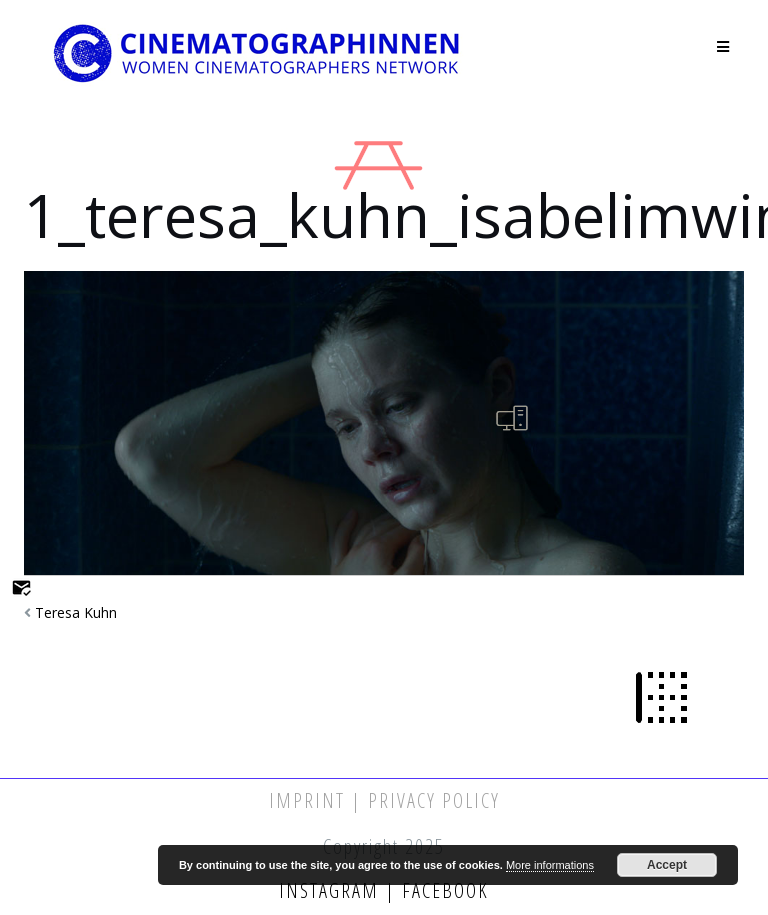  What do you see at coordinates (378, 165) in the screenshot?
I see `find nearby picnic areas or rest stops` at bounding box center [378, 165].